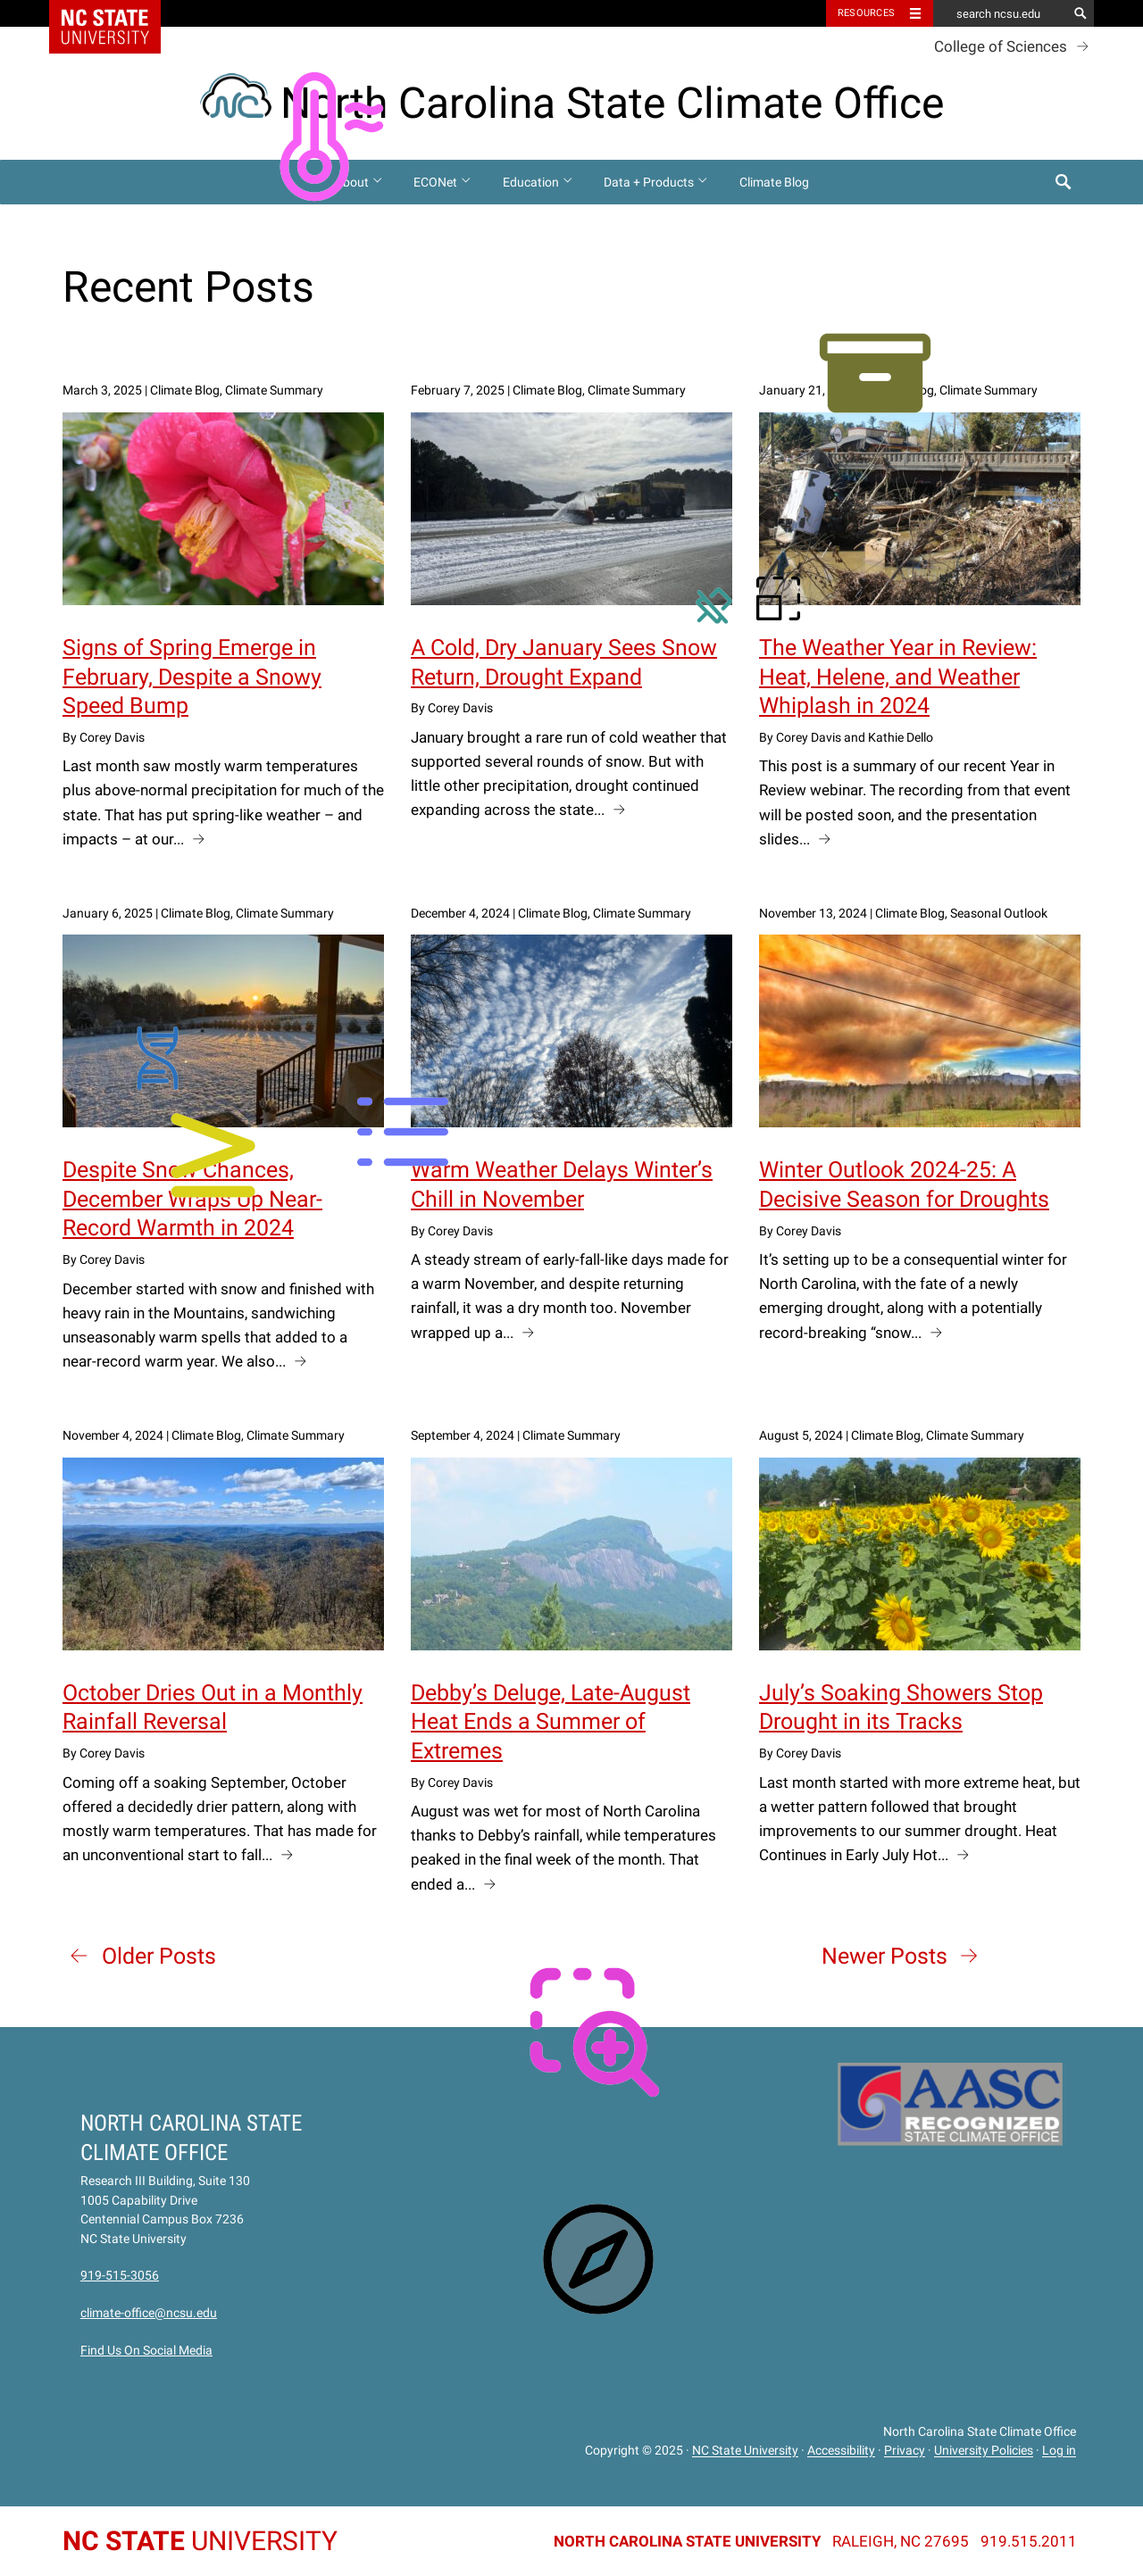  I want to click on indicates high temperature or heat warning, so click(319, 137).